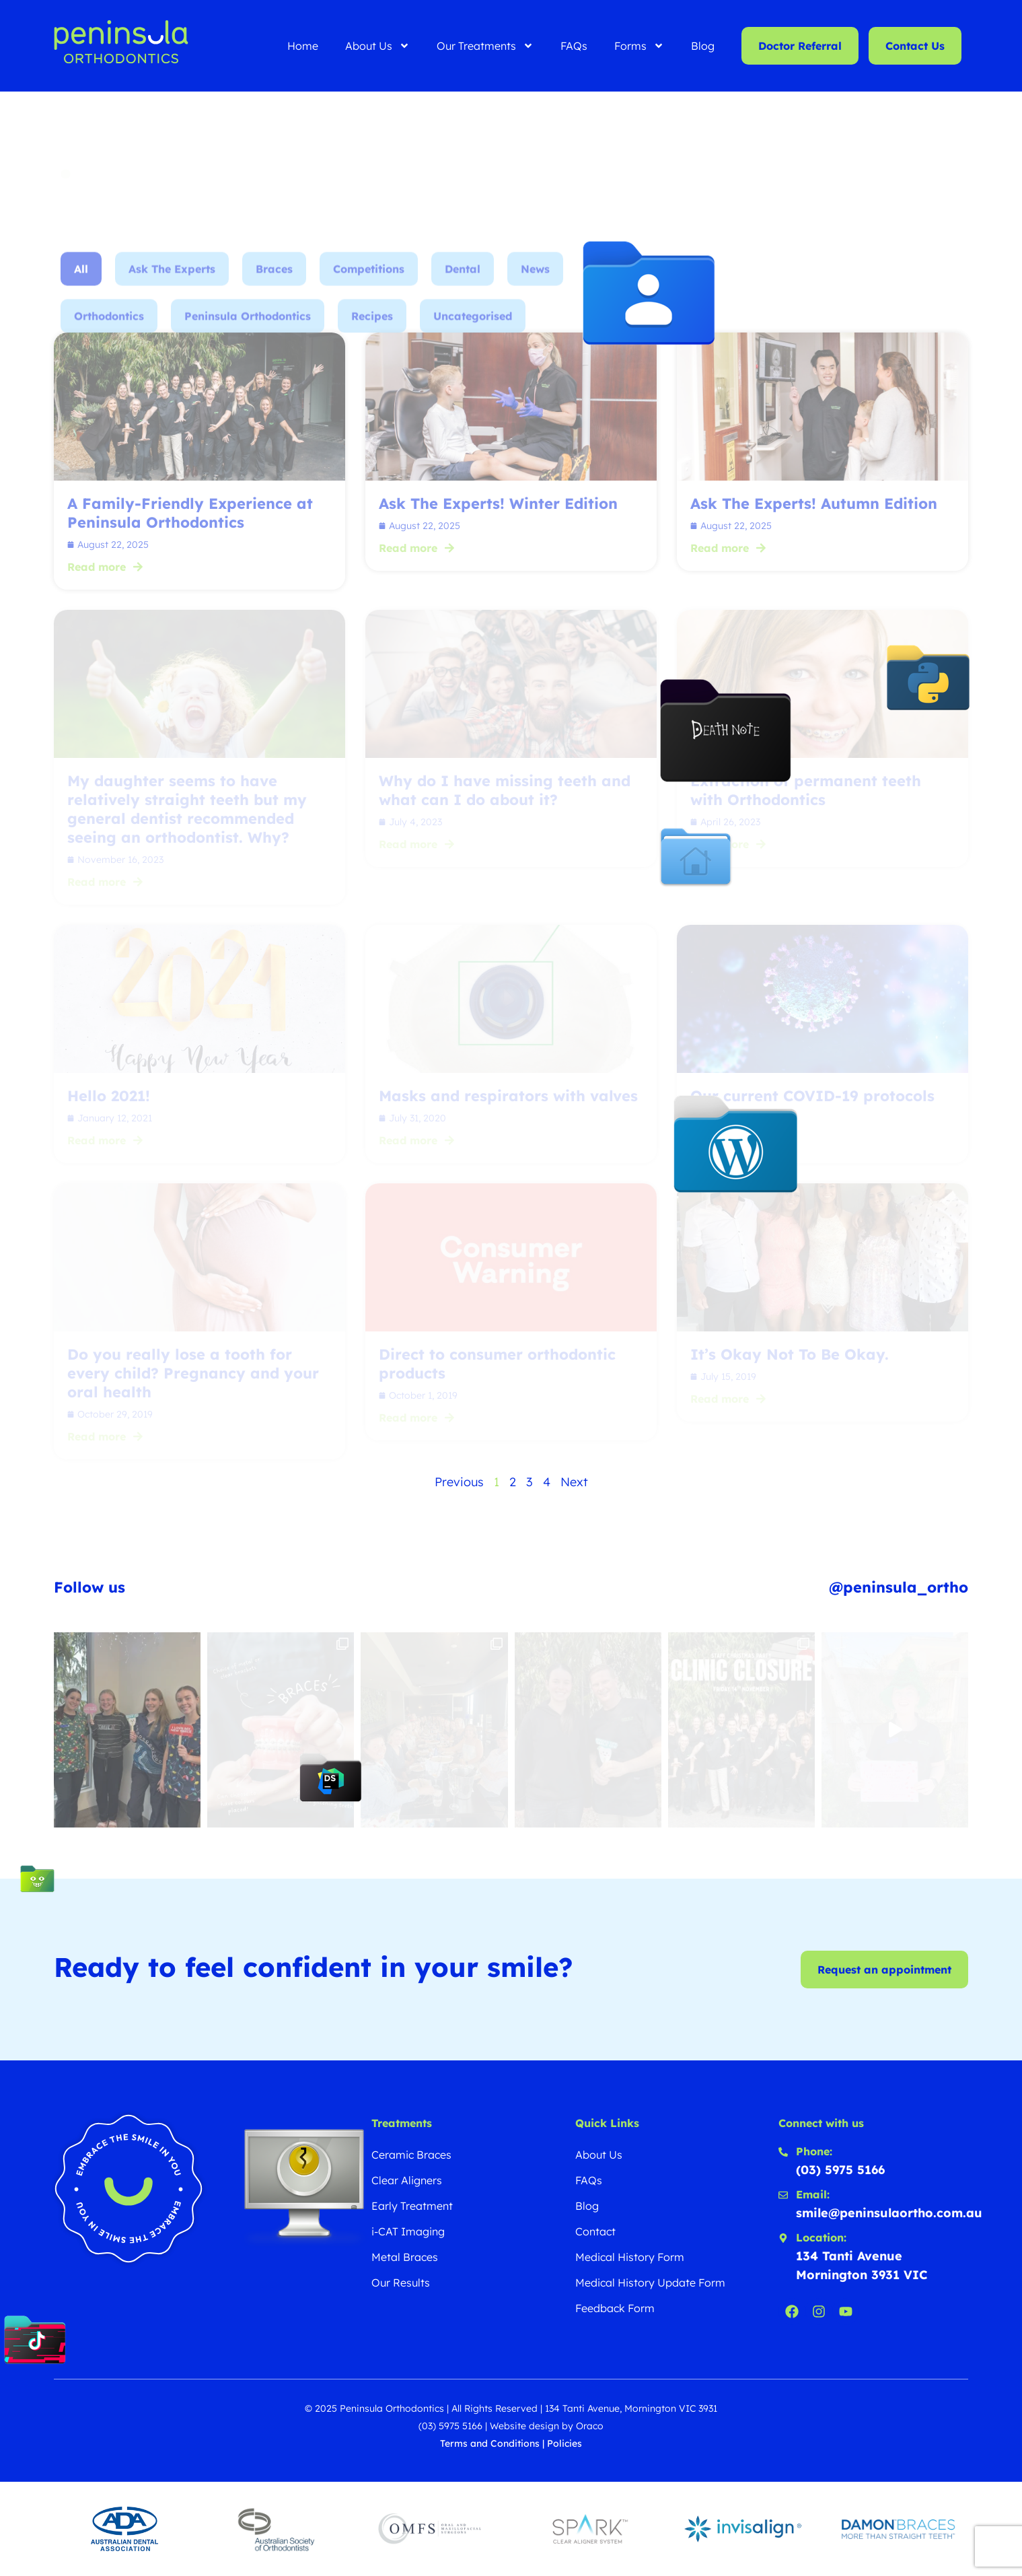  Describe the element at coordinates (928, 680) in the screenshot. I see `folder containing python project files` at that location.